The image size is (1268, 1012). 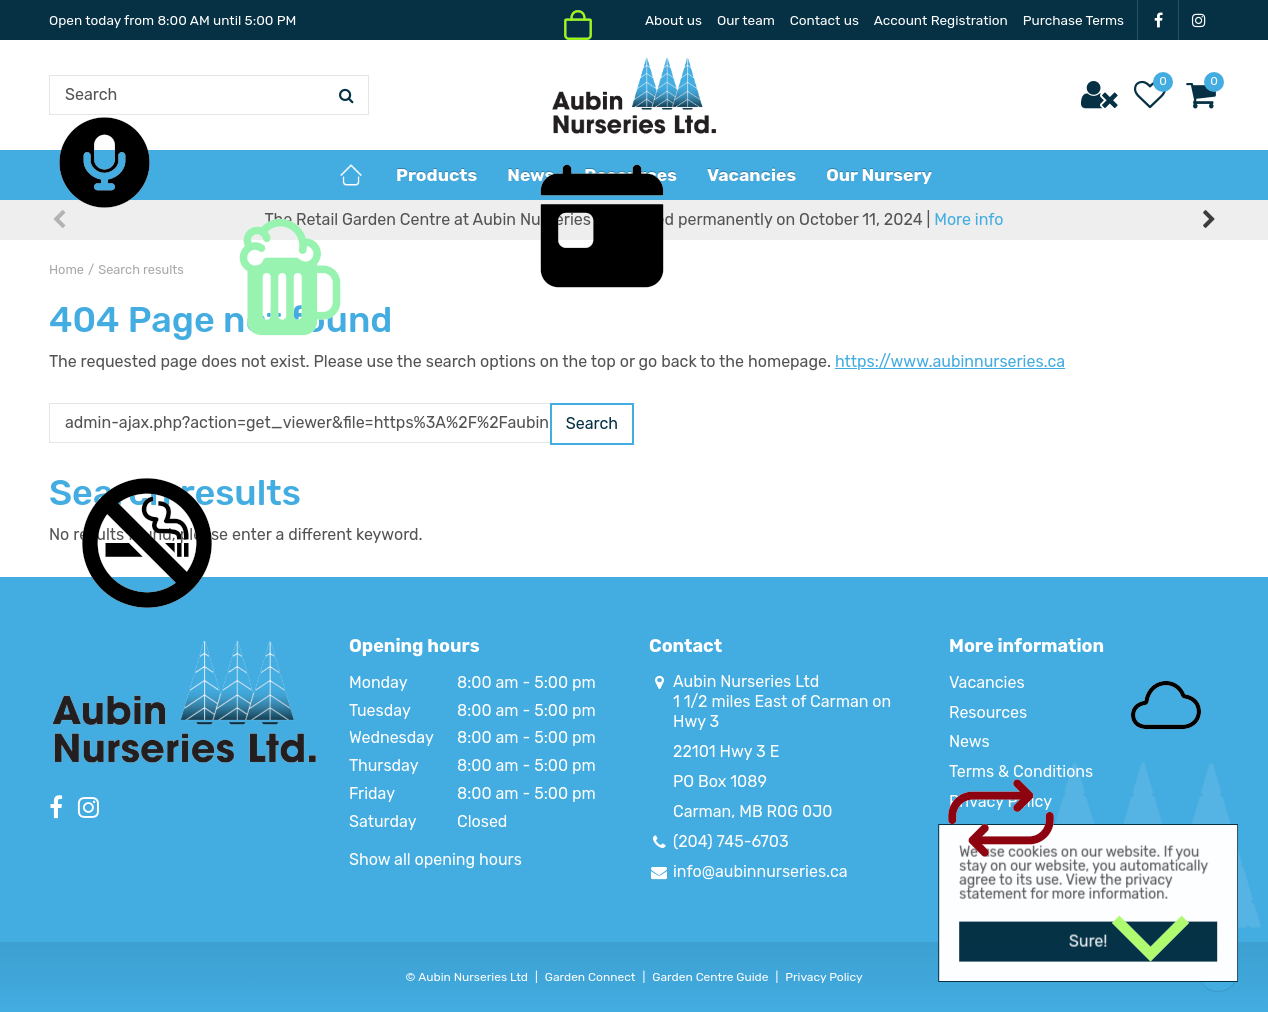 What do you see at coordinates (147, 543) in the screenshot?
I see `indicates a no smoking zone or policy` at bounding box center [147, 543].